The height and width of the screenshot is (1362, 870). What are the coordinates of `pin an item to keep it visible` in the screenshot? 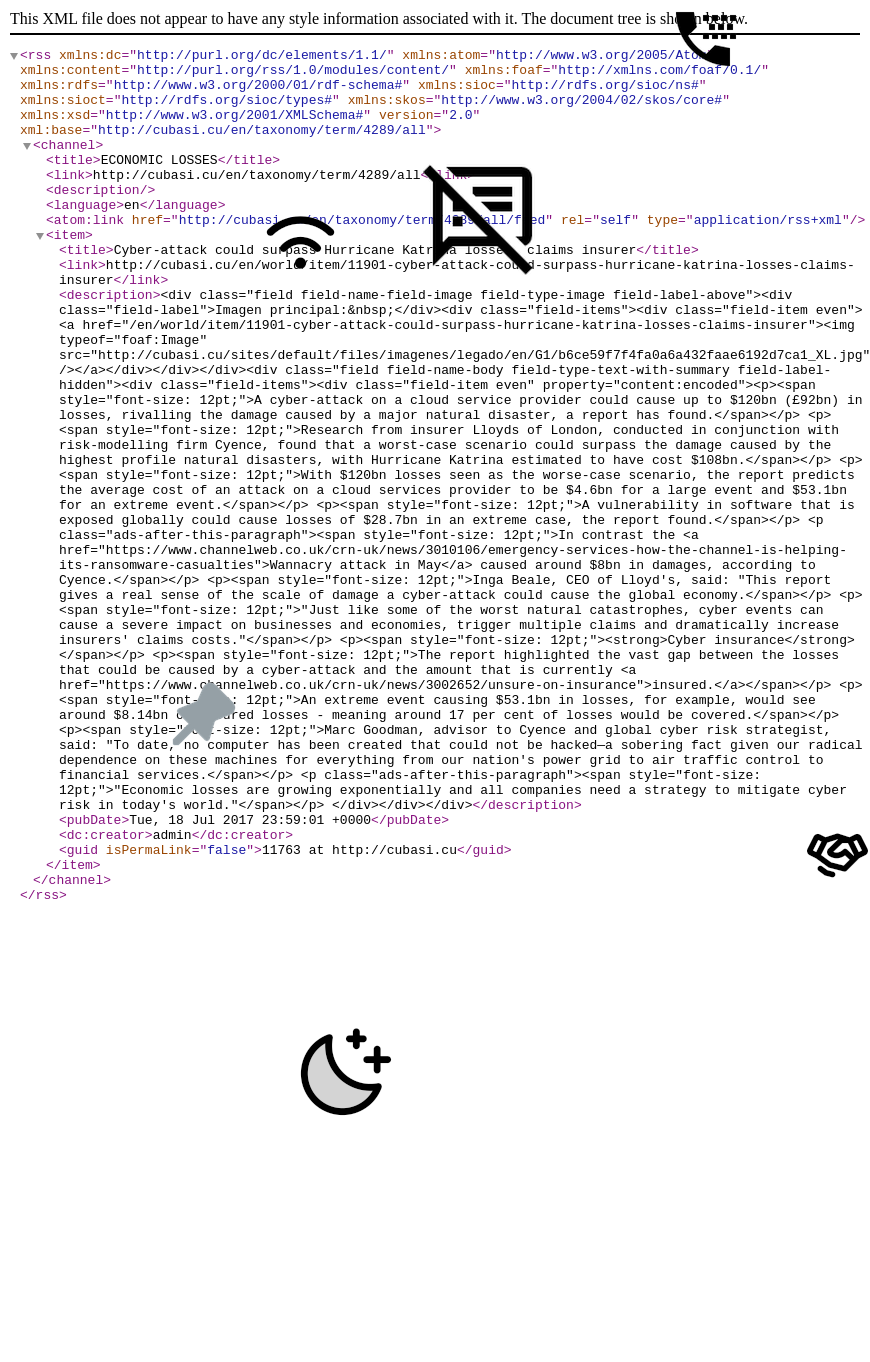 It's located at (205, 713).